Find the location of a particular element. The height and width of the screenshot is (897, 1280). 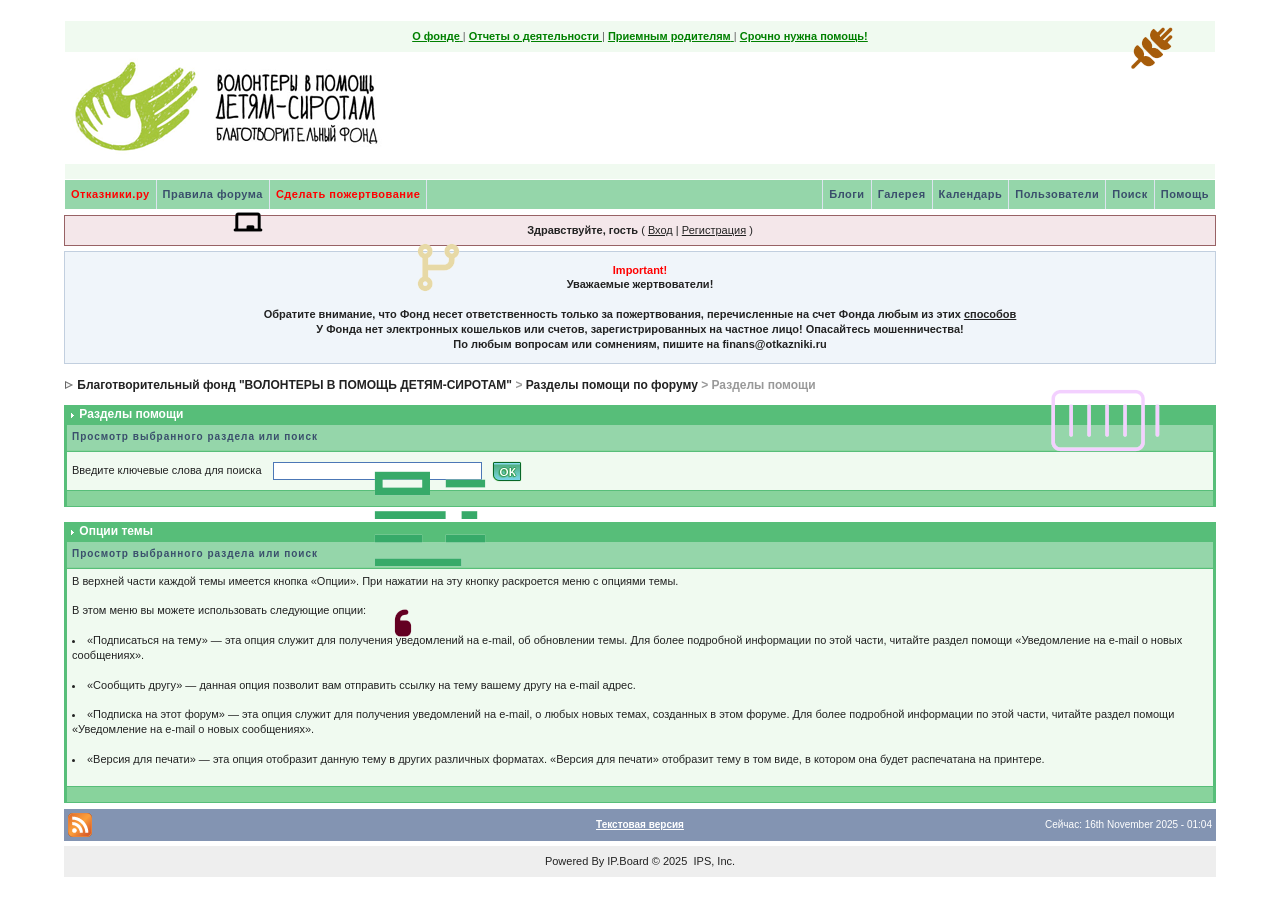

indicates a keyword or reserved word in code is located at coordinates (430, 519).